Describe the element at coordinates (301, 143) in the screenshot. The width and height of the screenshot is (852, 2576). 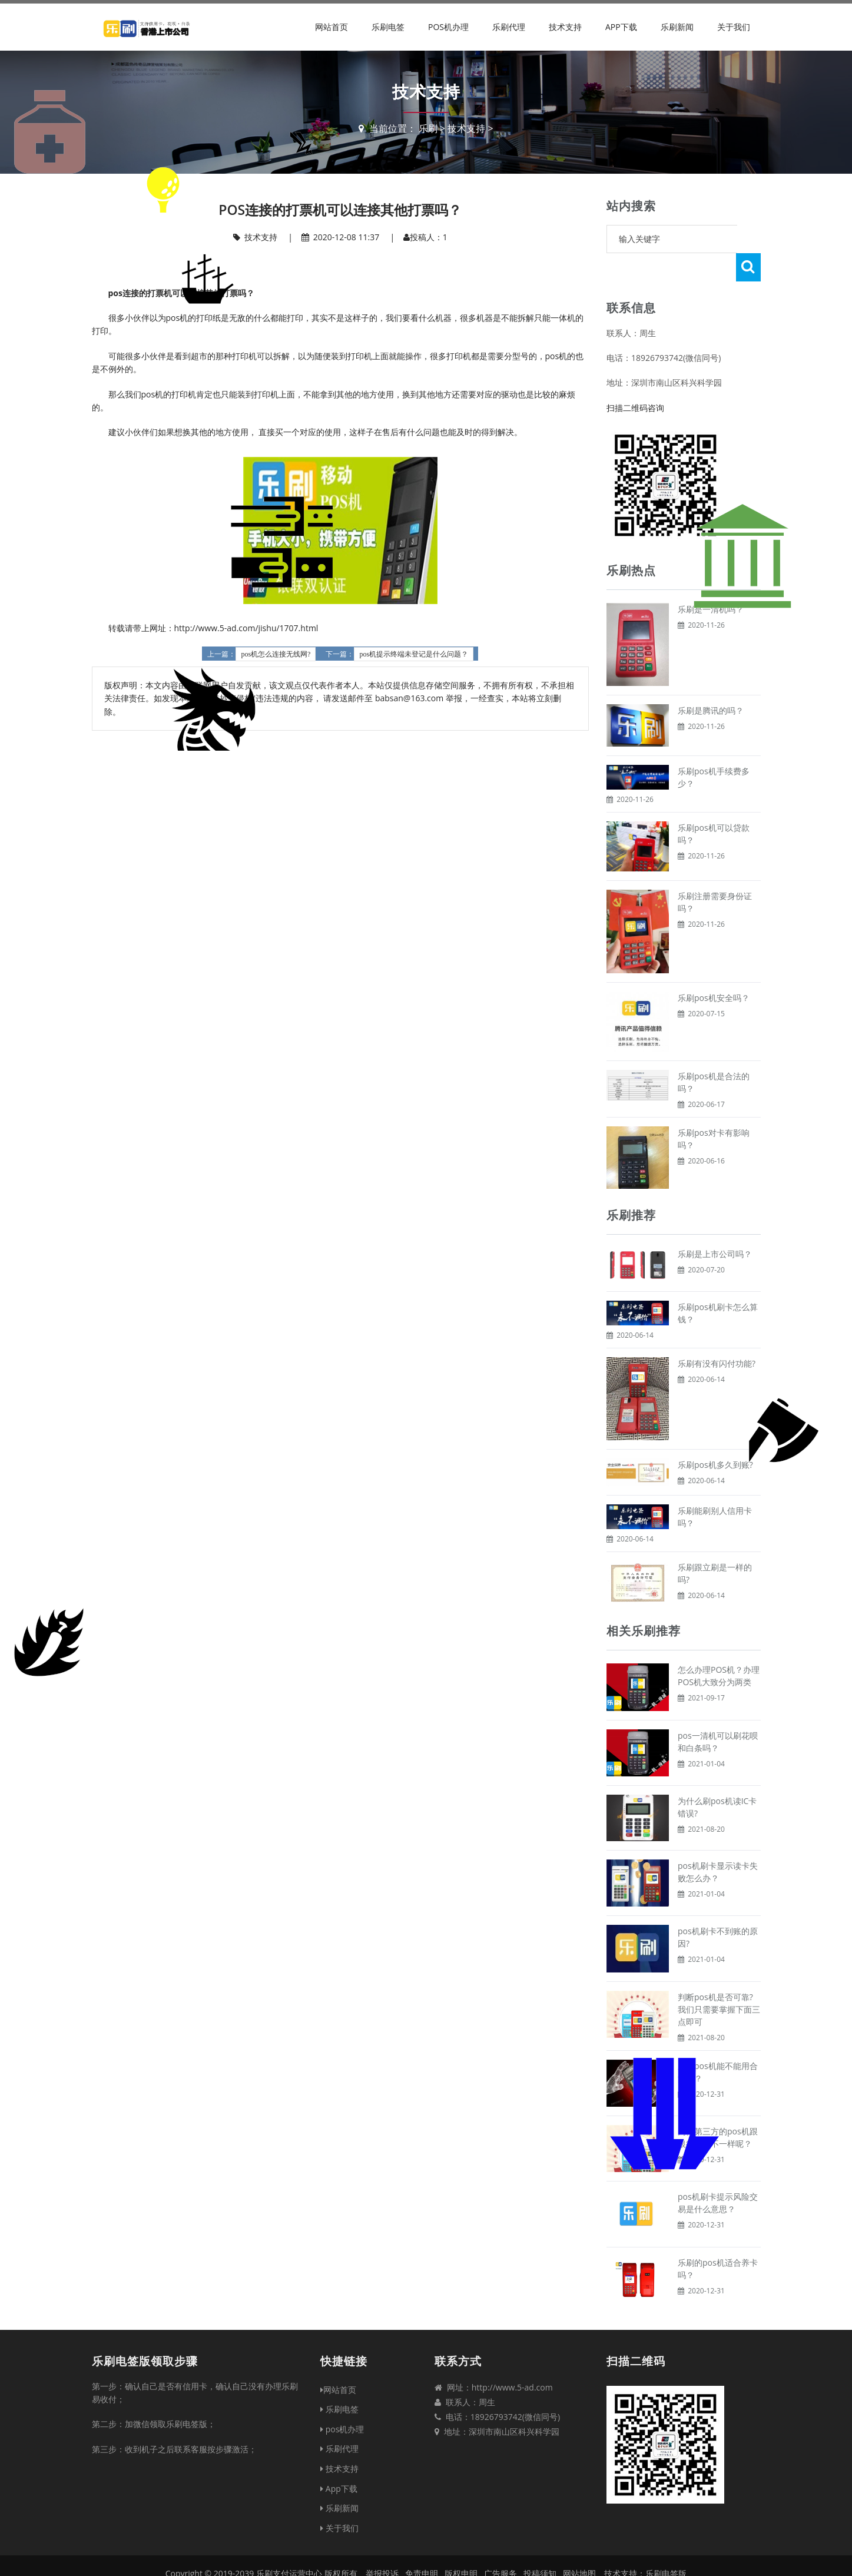
I see `activate focus mode or concentration boost` at that location.